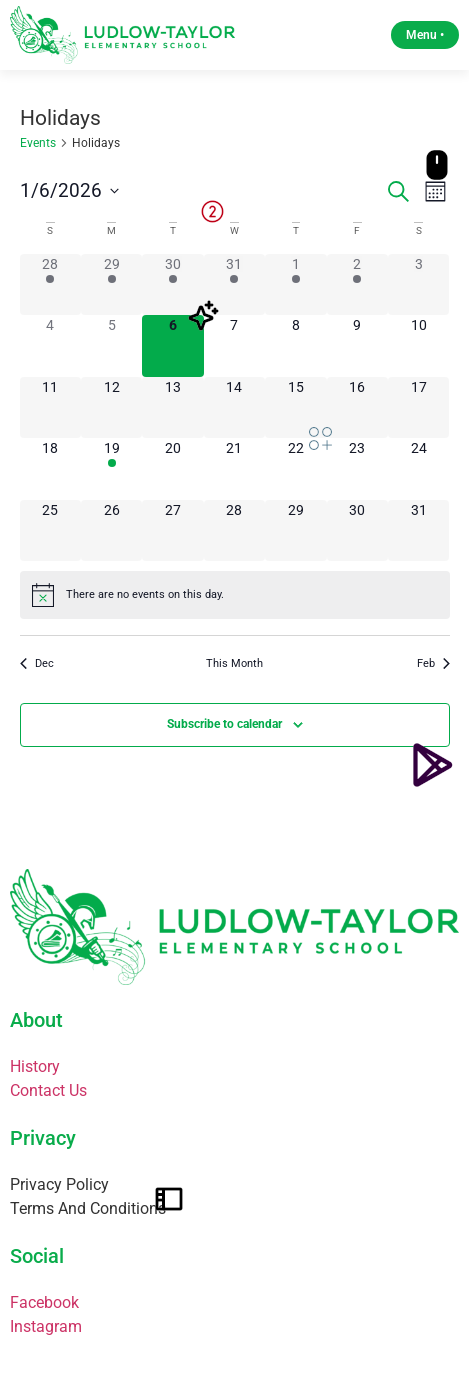 Image resolution: width=469 pixels, height=1379 pixels. What do you see at coordinates (429, 765) in the screenshot?
I see `open google play store` at bounding box center [429, 765].